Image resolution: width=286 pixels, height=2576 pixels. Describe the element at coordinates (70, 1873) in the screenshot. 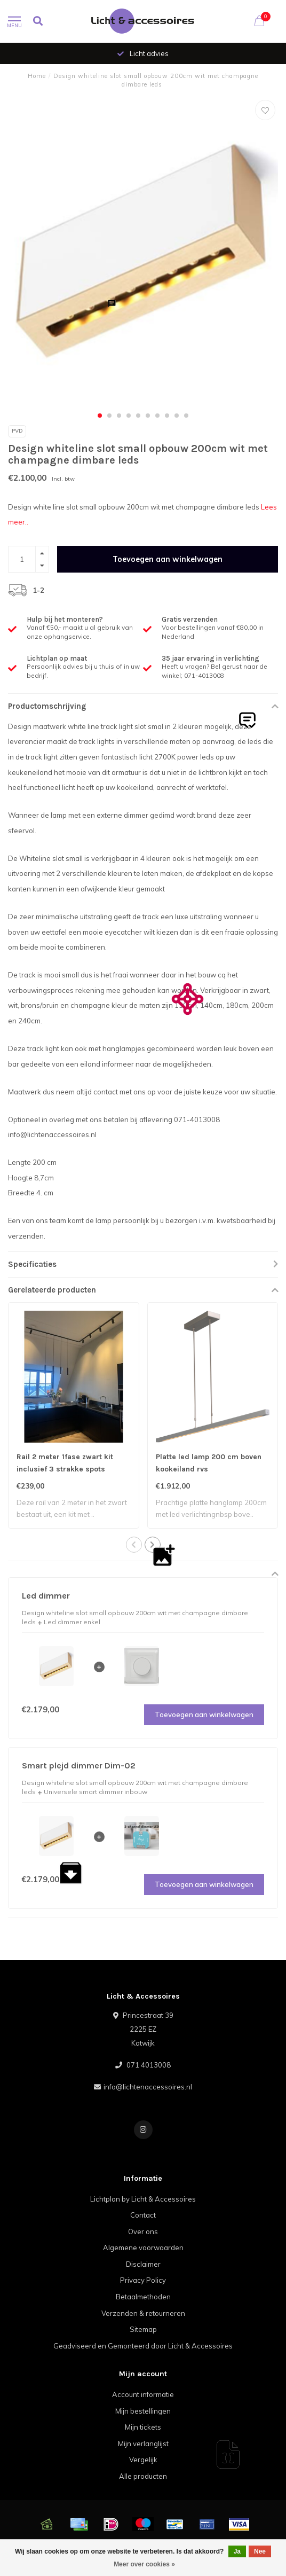

I see `archive selected items` at that location.